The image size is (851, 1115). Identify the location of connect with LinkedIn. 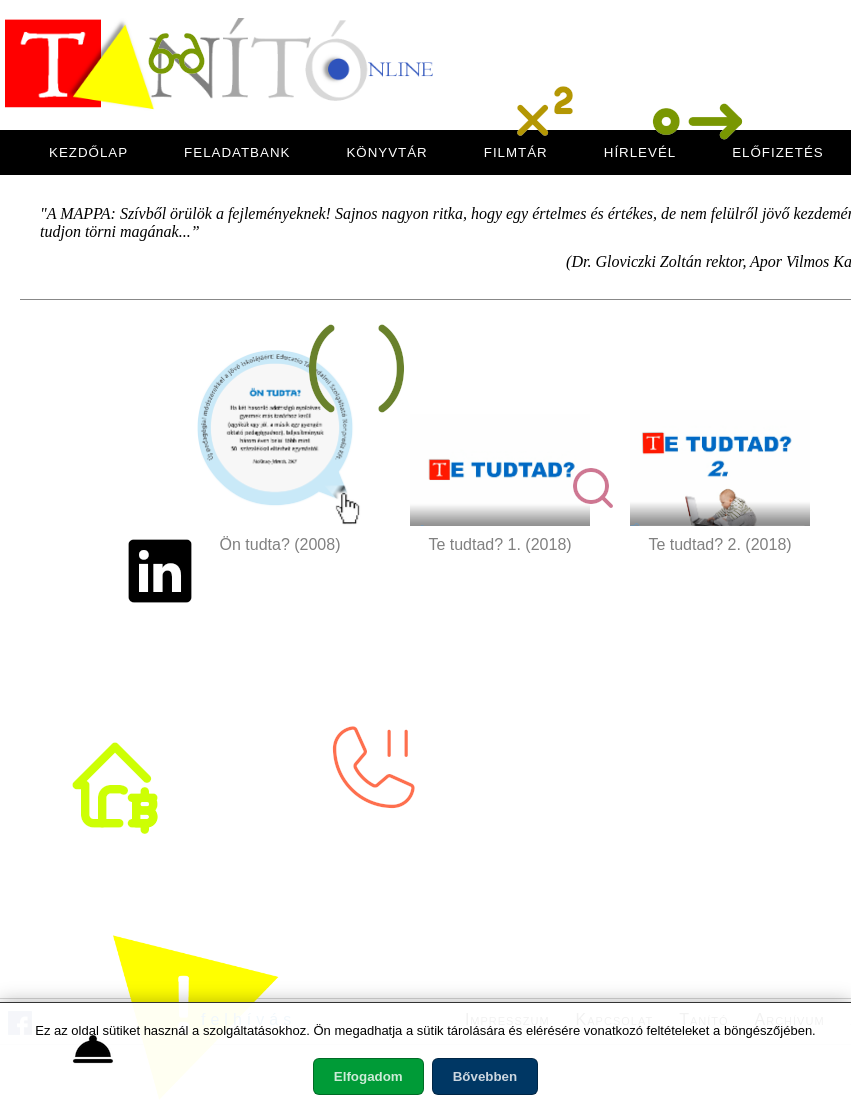
(160, 571).